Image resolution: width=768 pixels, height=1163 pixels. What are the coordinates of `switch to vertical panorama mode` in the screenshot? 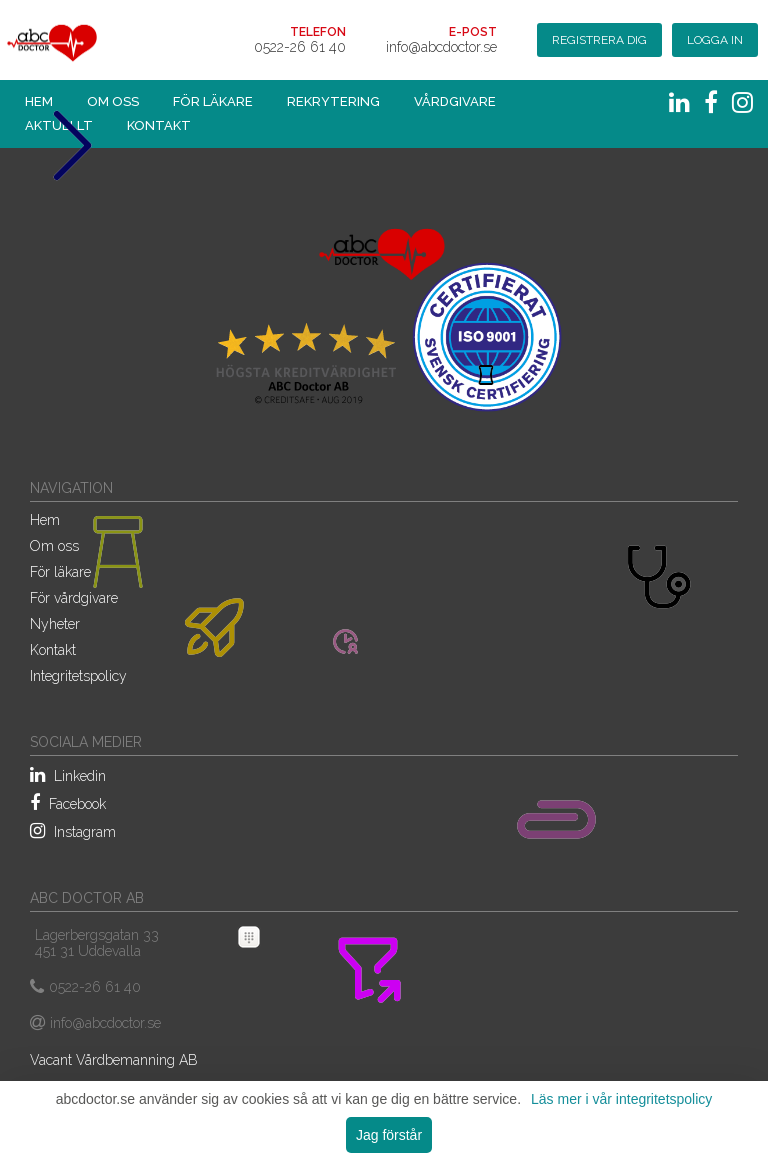 It's located at (486, 375).